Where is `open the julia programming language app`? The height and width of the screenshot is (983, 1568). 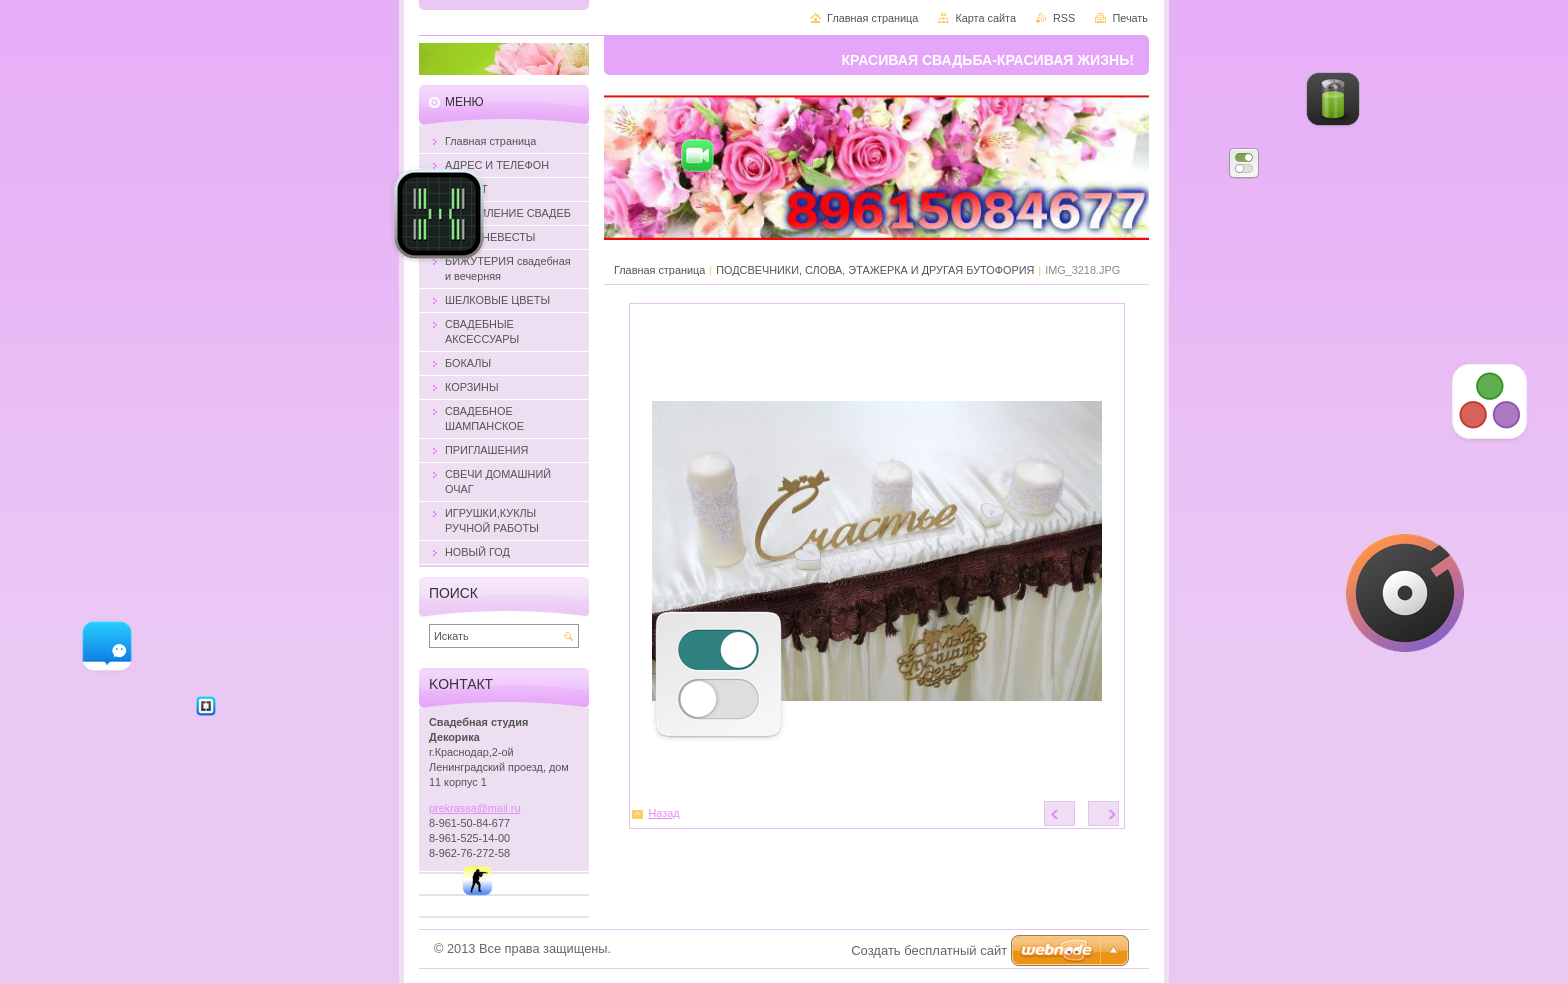
open the julia programming language app is located at coordinates (1489, 401).